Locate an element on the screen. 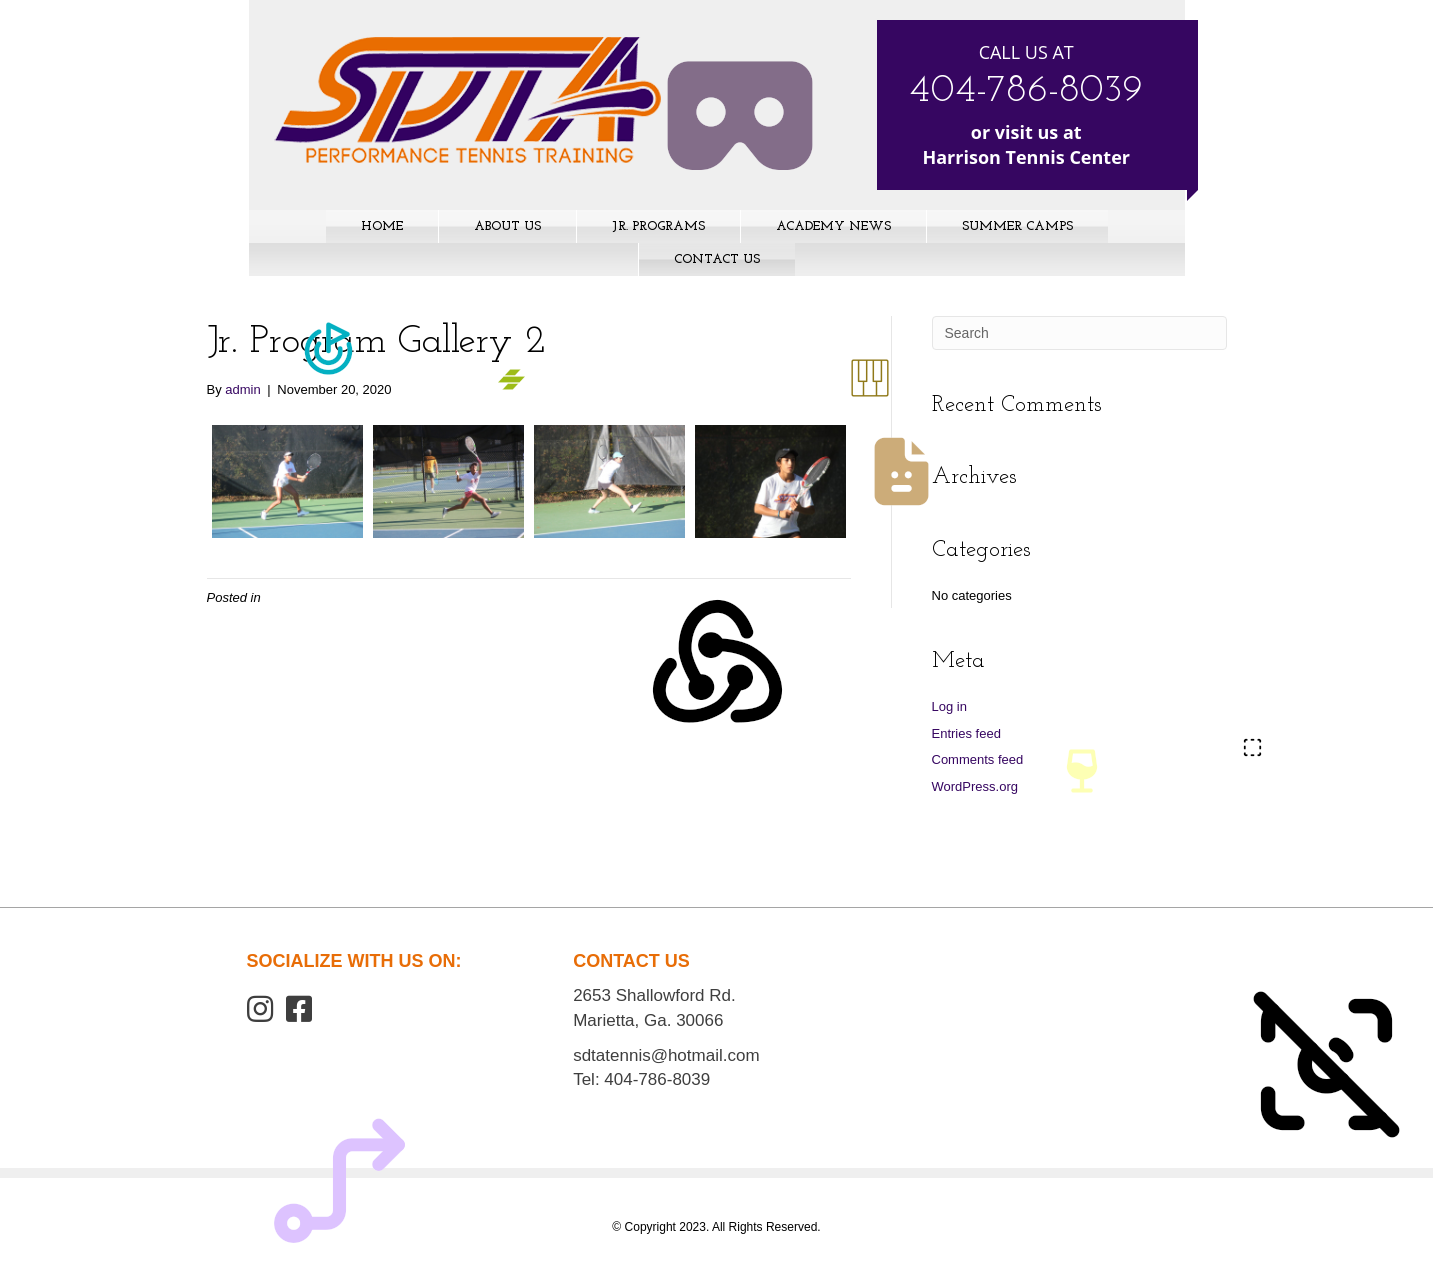  stencil framework logo is located at coordinates (511, 379).